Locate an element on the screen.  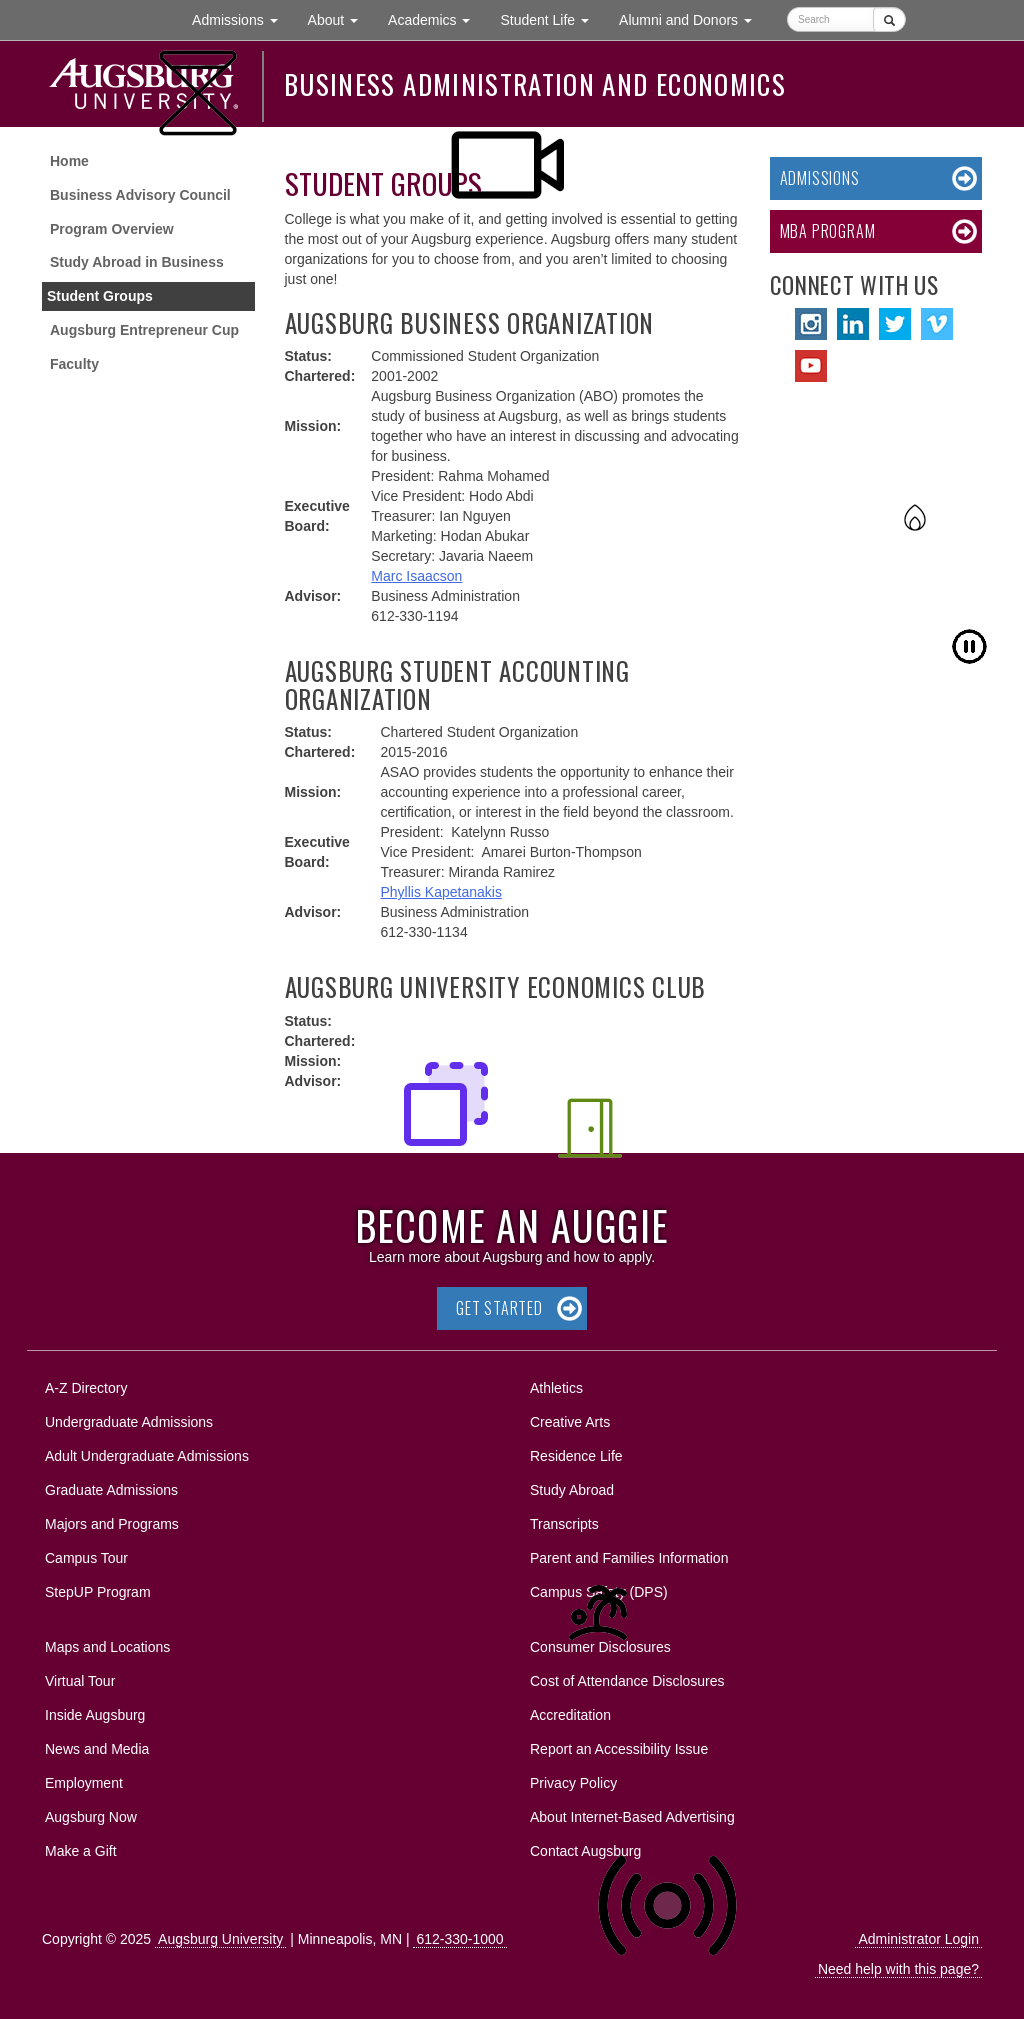
indicates vacation or travel mode is located at coordinates (598, 1613).